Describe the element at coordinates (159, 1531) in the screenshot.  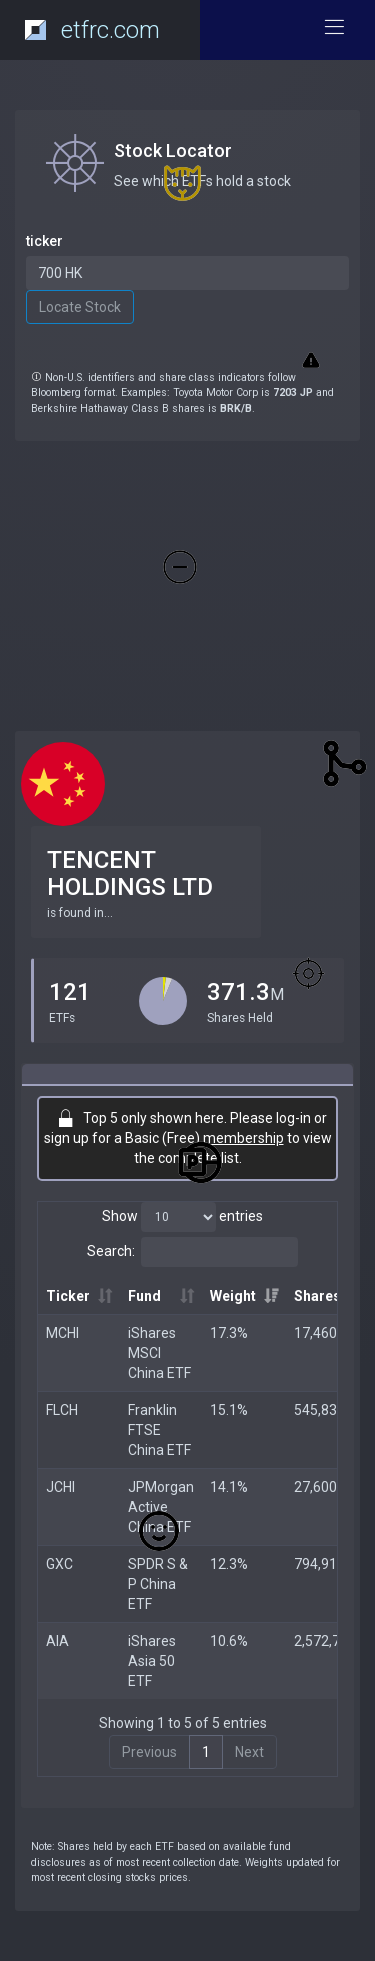
I see `add a reaction or emoji` at that location.